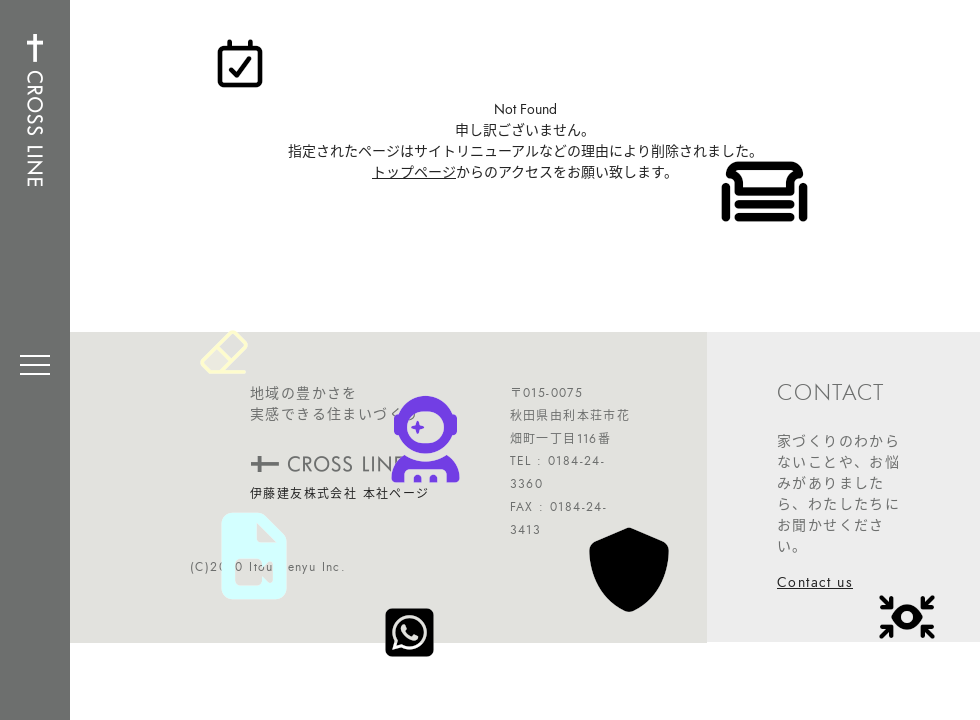  What do you see at coordinates (629, 570) in the screenshot?
I see `indicates security or protection status` at bounding box center [629, 570].